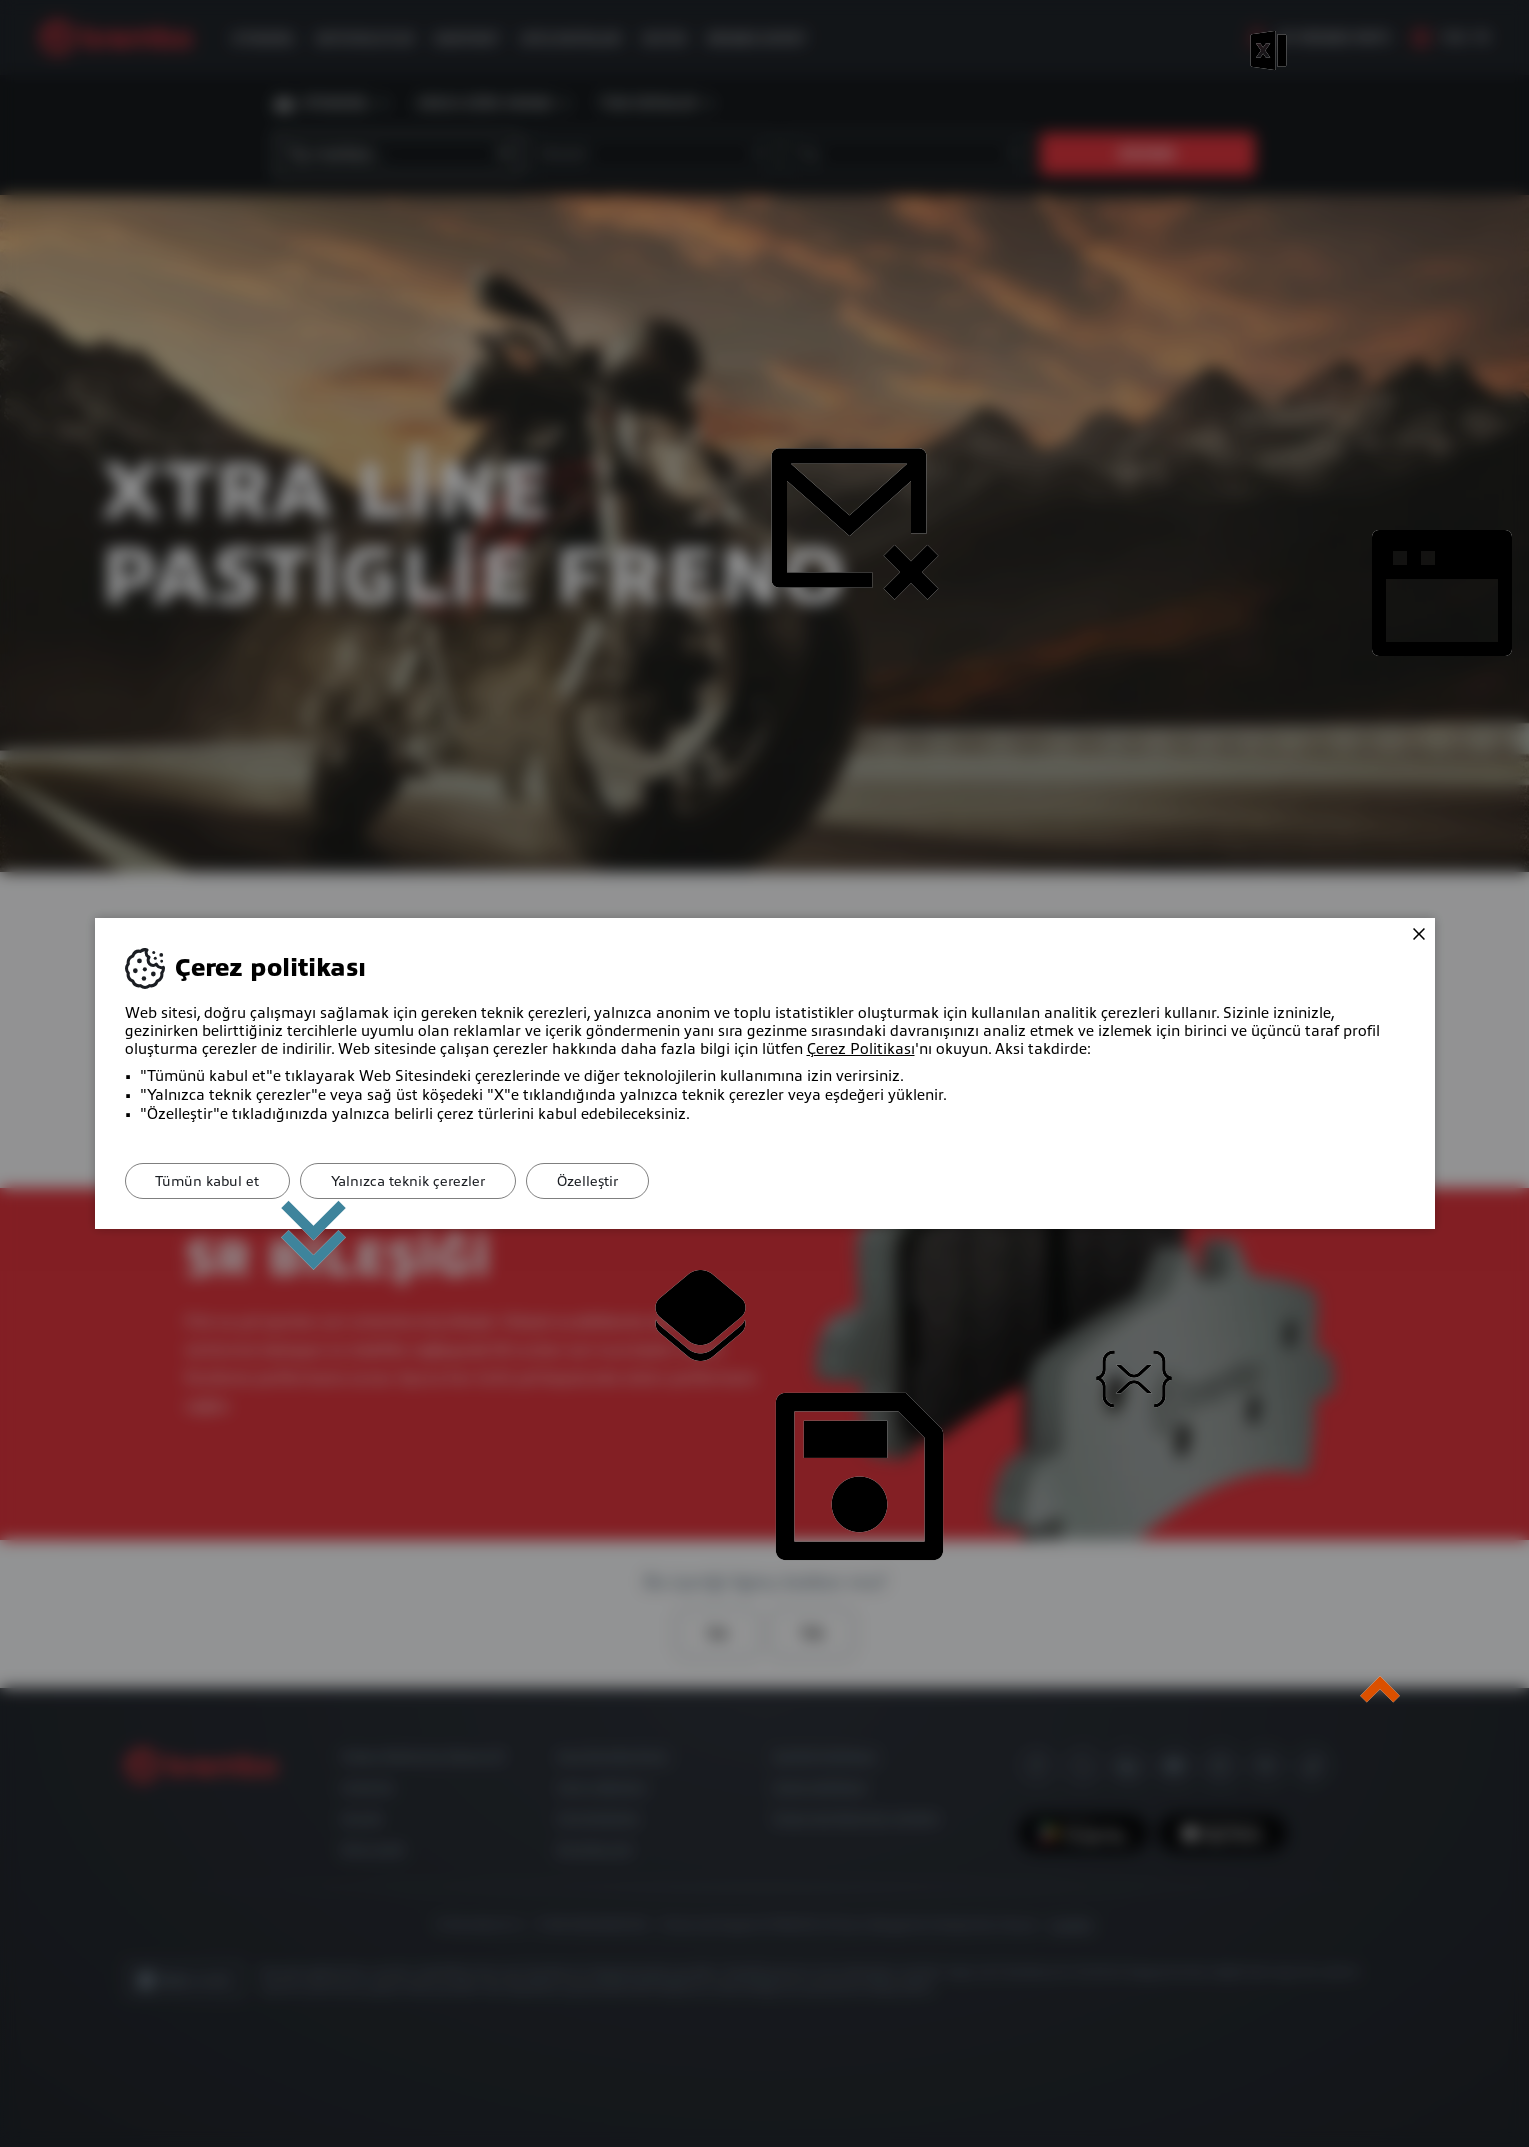 The width and height of the screenshot is (1529, 2147). Describe the element at coordinates (1134, 1379) in the screenshot. I see `XRP cryptocurrency logo` at that location.